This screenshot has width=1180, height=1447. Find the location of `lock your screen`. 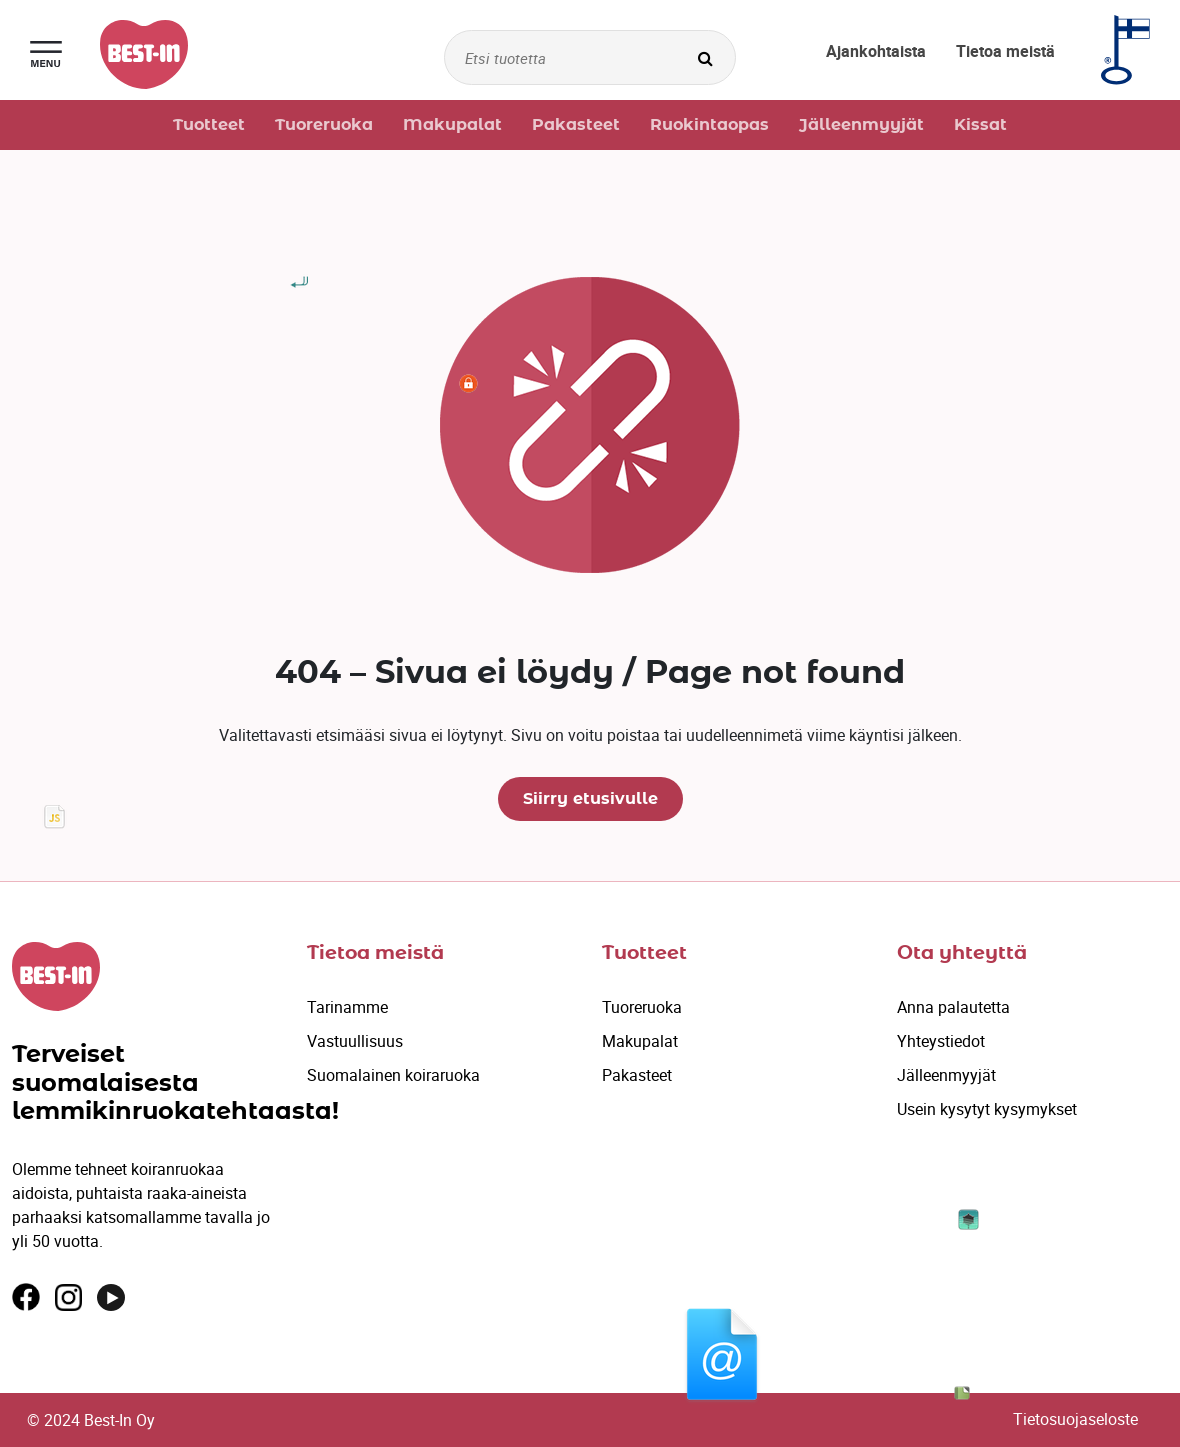

lock your screen is located at coordinates (468, 383).